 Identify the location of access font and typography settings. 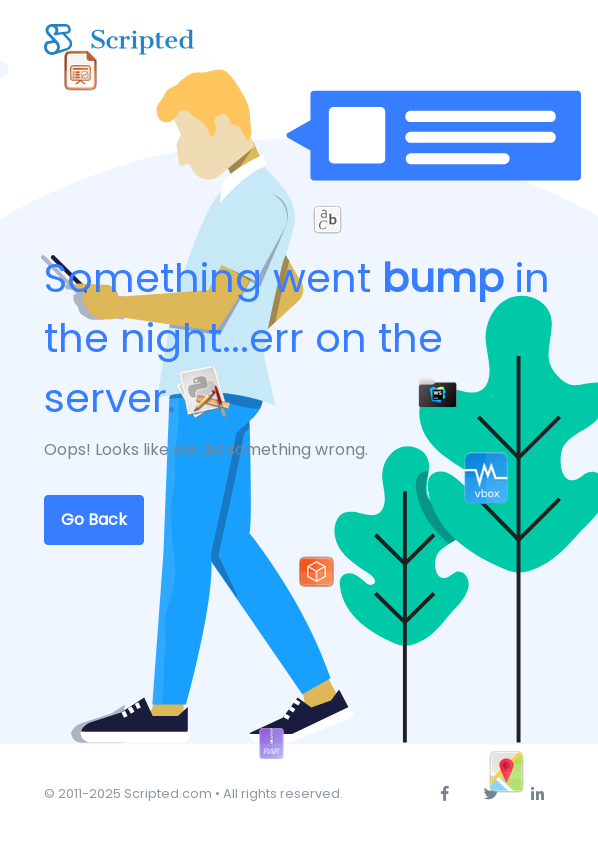
(327, 219).